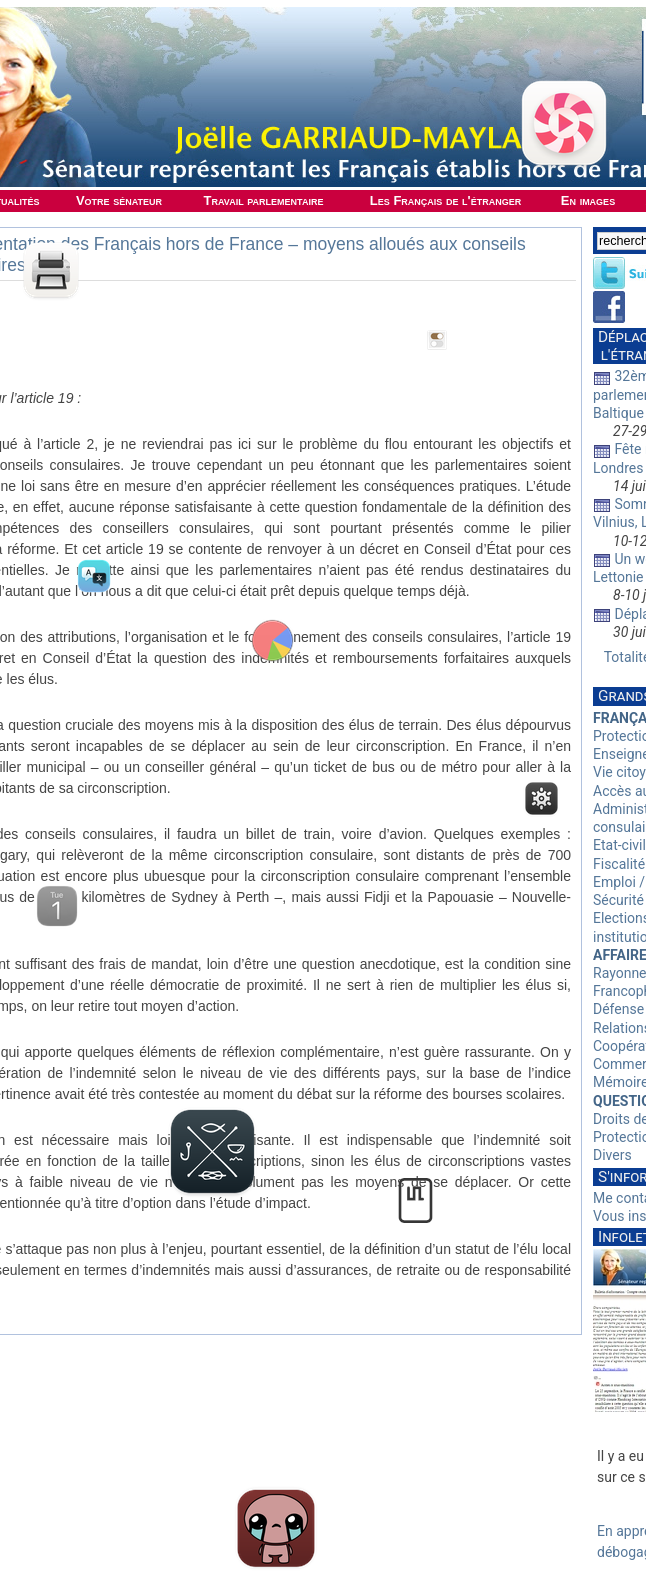 This screenshot has height=1592, width=646. What do you see at coordinates (51, 270) in the screenshot?
I see `open printer settings and preferences` at bounding box center [51, 270].